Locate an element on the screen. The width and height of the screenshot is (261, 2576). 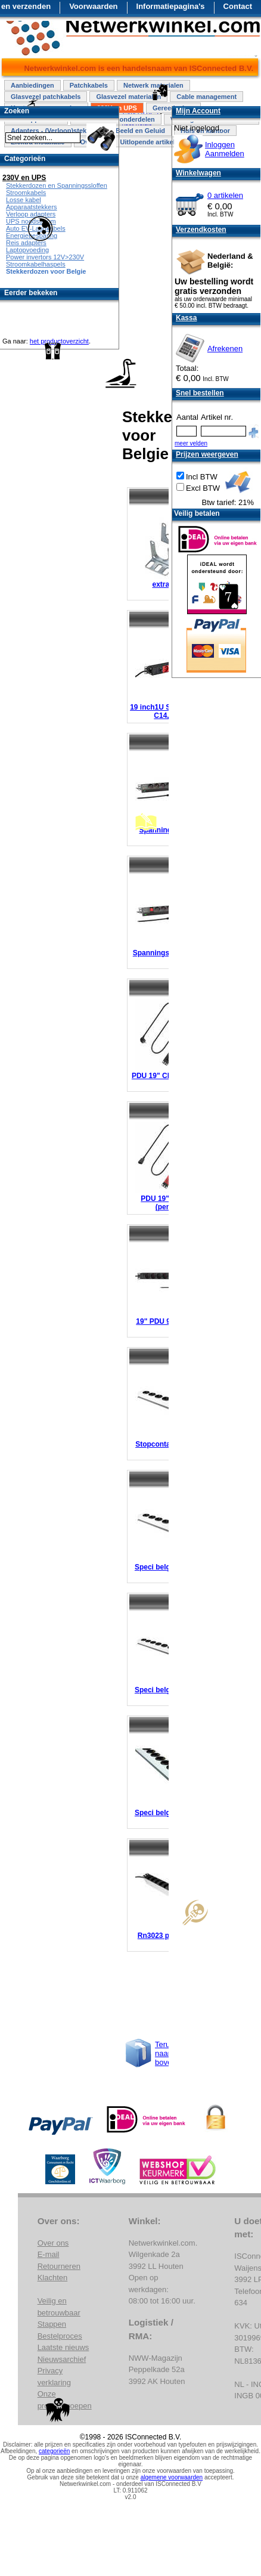
access fencing sports content or activities is located at coordinates (33, 103).